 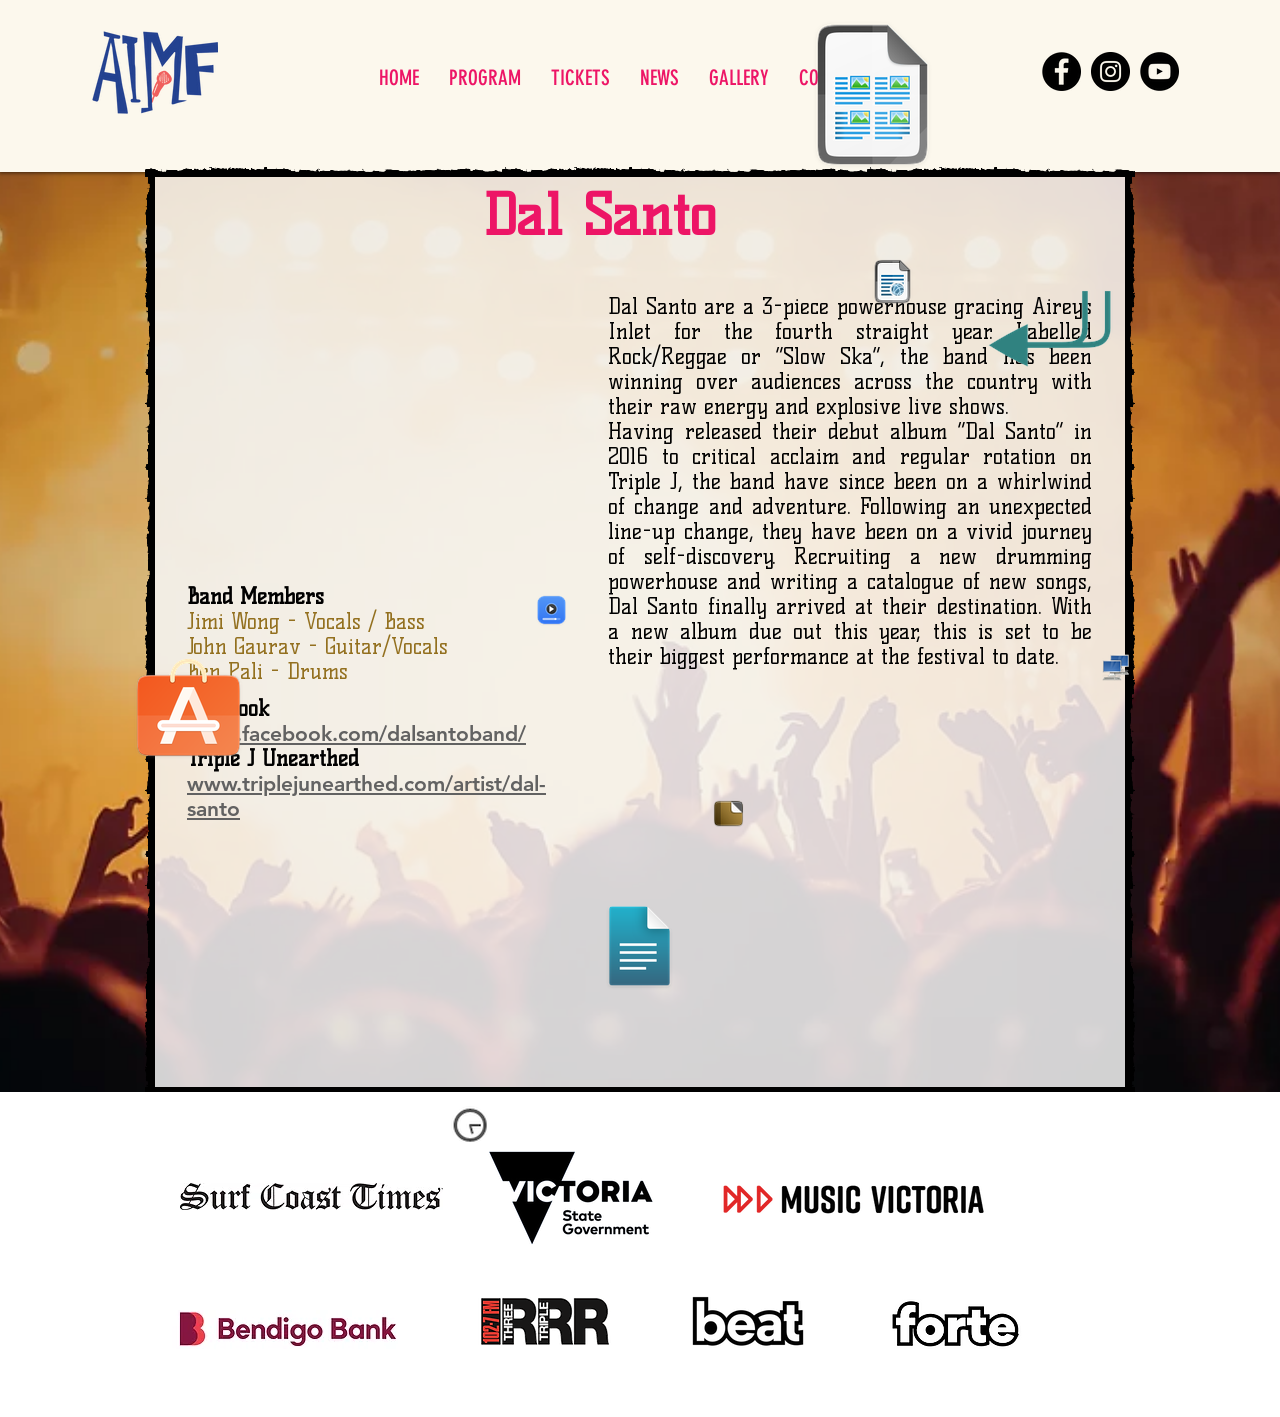 I want to click on reply all to an email message, so click(x=1048, y=328).